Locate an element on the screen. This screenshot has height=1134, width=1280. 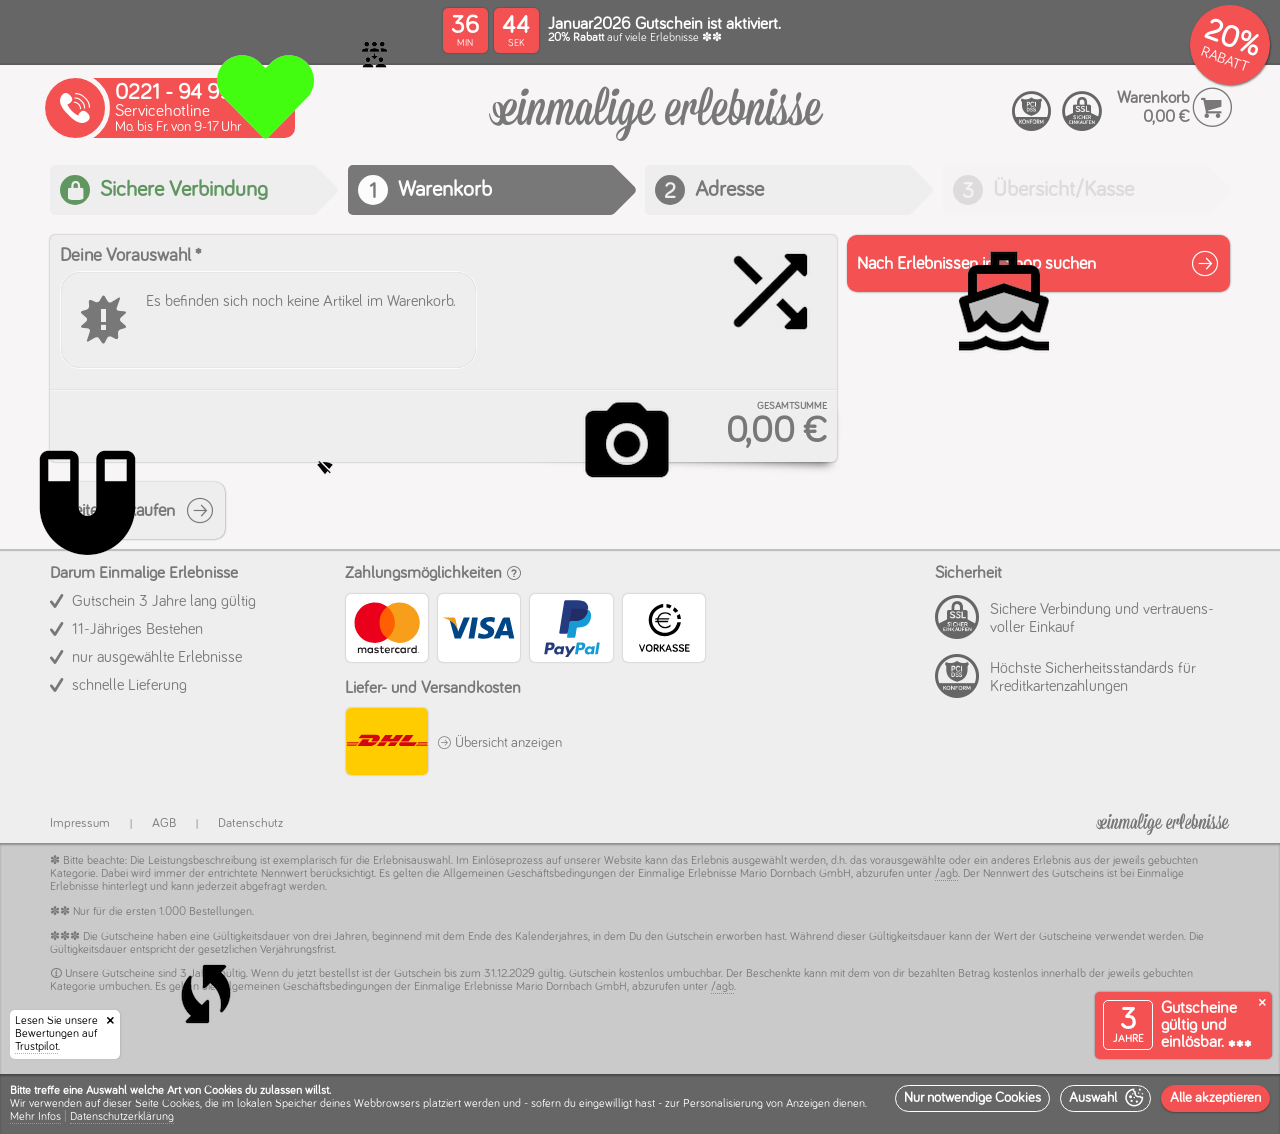
open camera to take a photo is located at coordinates (627, 444).